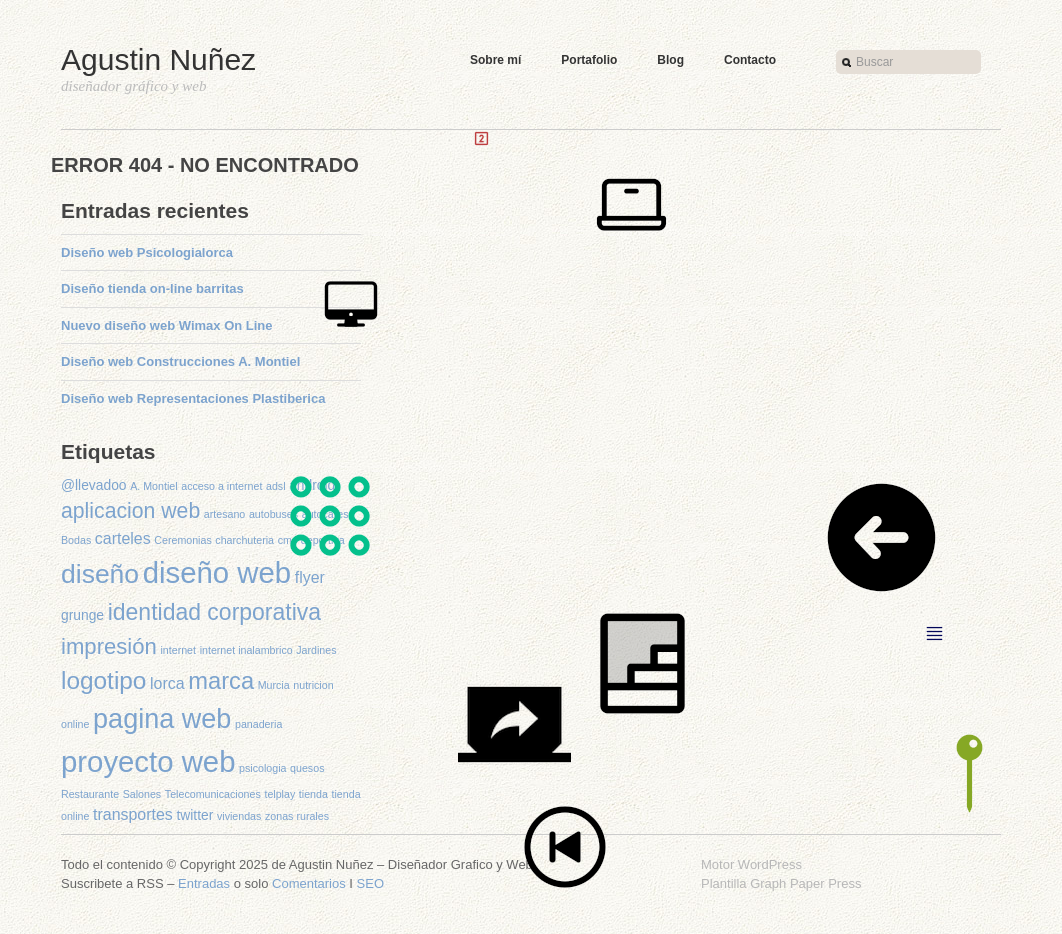 This screenshot has height=934, width=1062. What do you see at coordinates (631, 203) in the screenshot?
I see `switch to desktop view` at bounding box center [631, 203].